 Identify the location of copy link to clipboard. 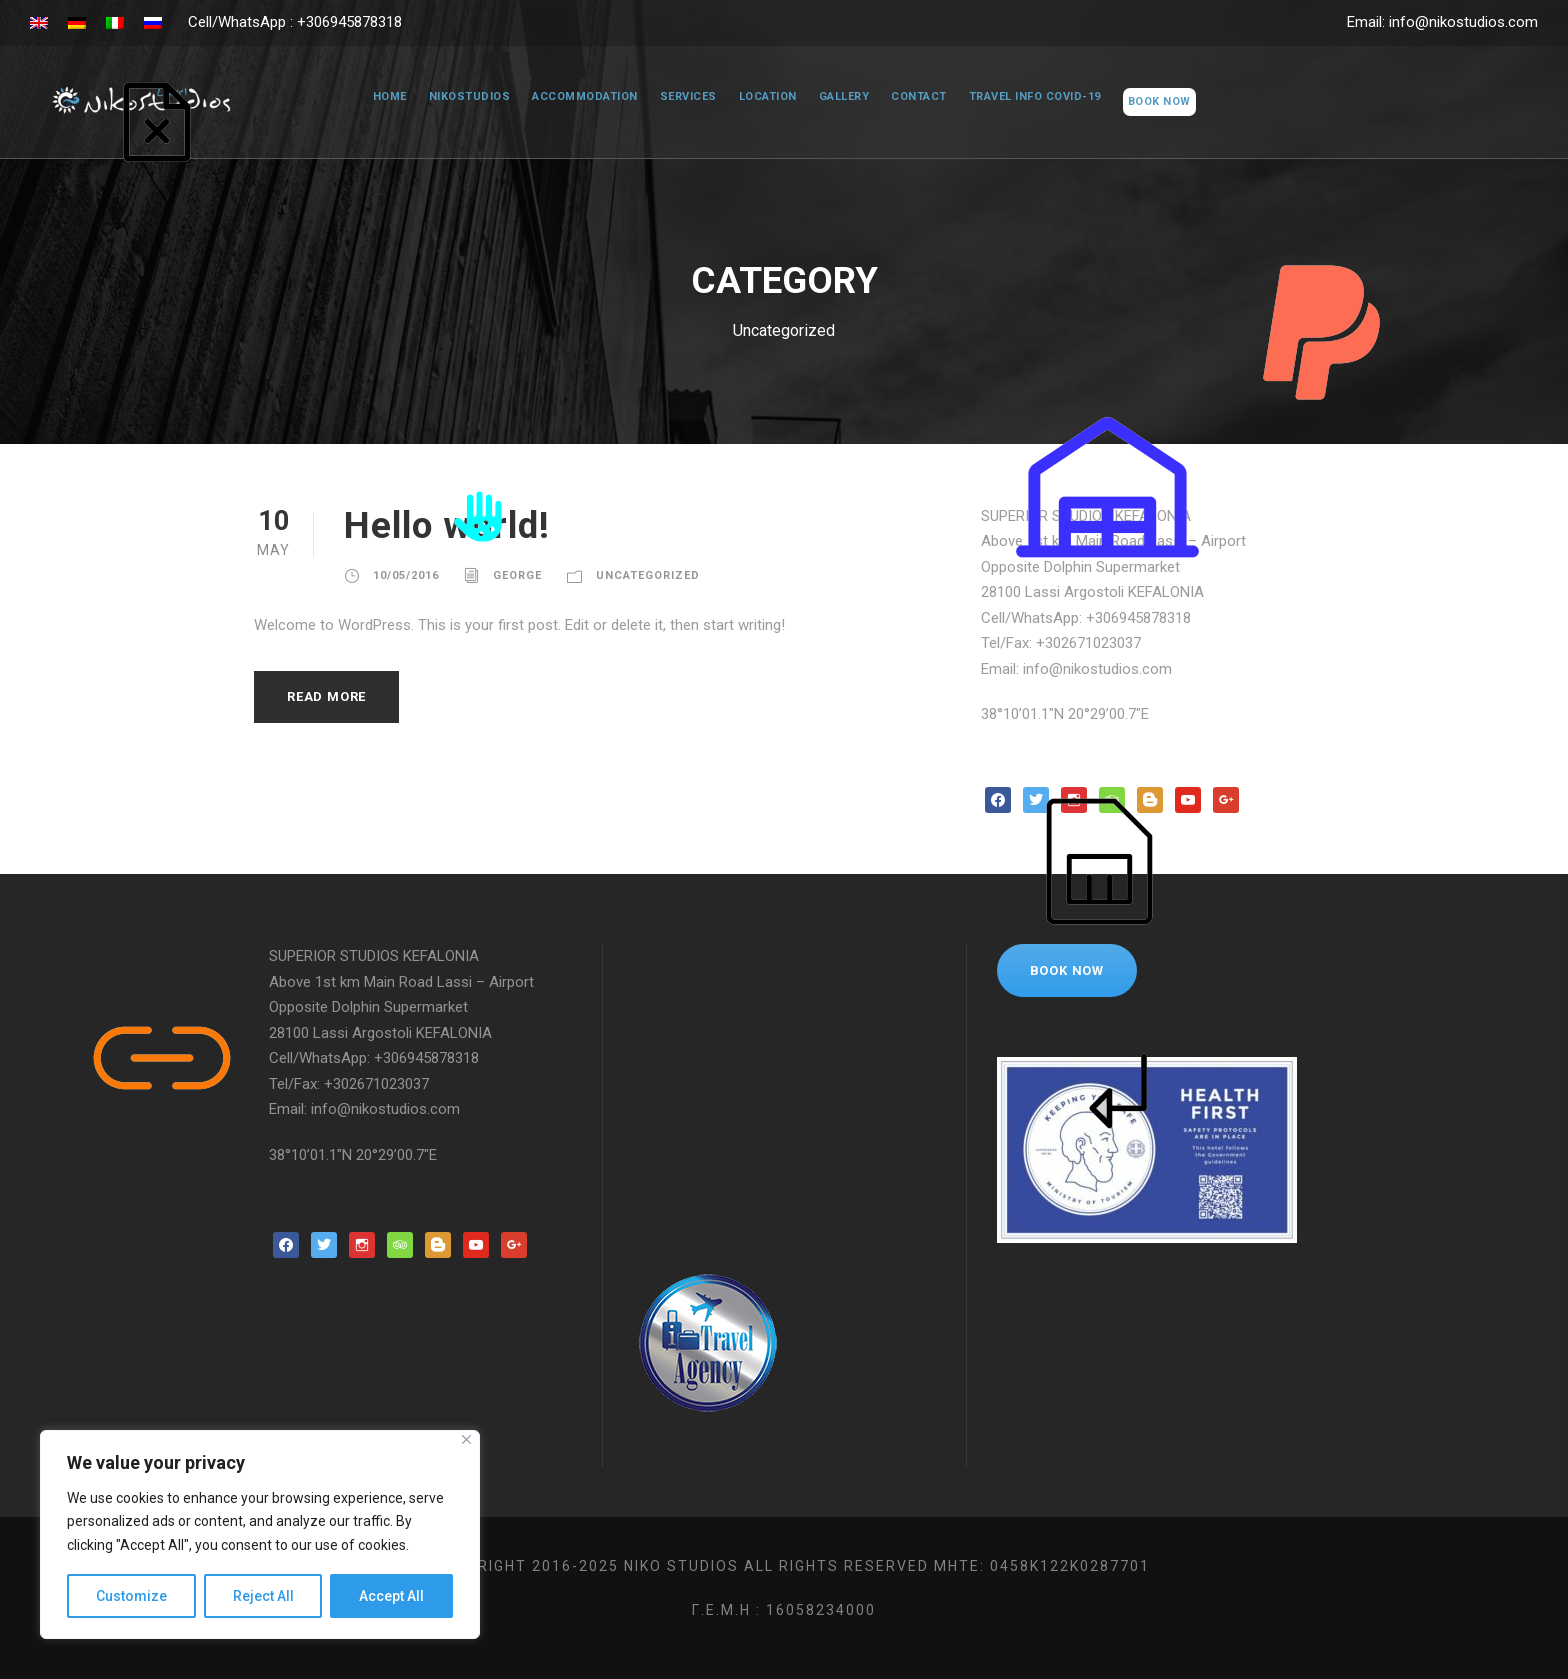
(162, 1058).